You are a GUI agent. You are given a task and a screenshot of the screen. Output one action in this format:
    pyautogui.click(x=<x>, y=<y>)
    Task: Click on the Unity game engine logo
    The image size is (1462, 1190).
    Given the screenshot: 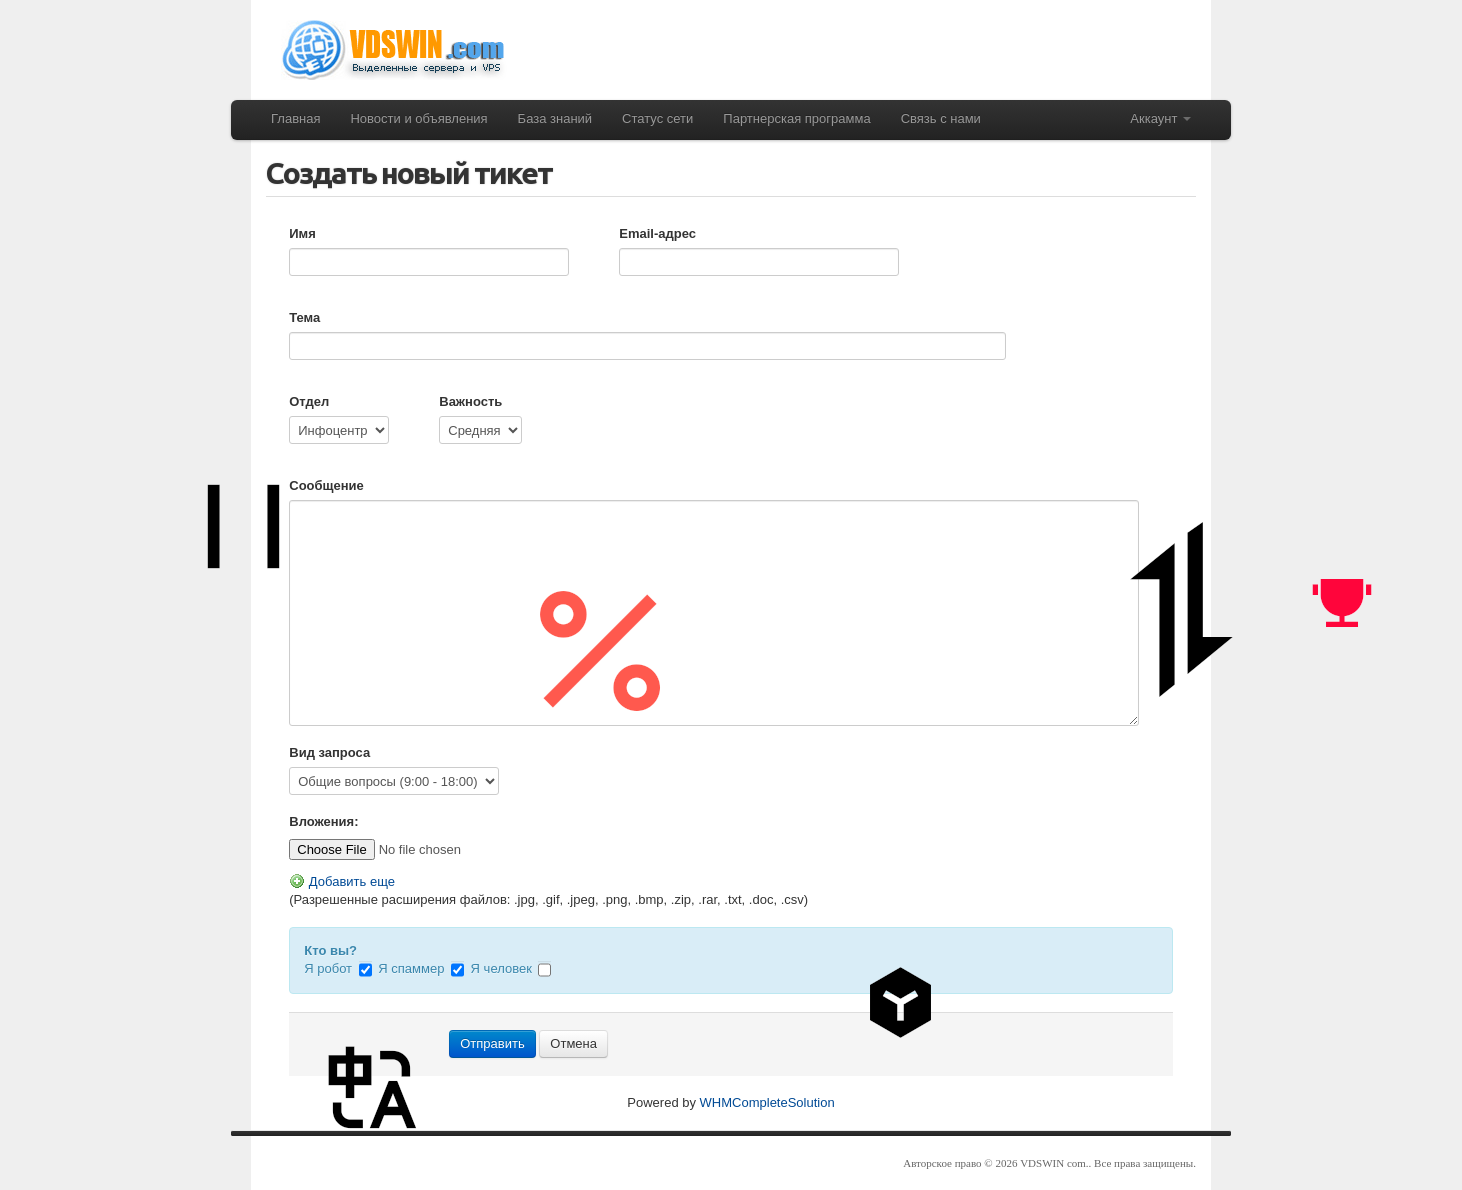 What is the action you would take?
    pyautogui.click(x=900, y=1002)
    